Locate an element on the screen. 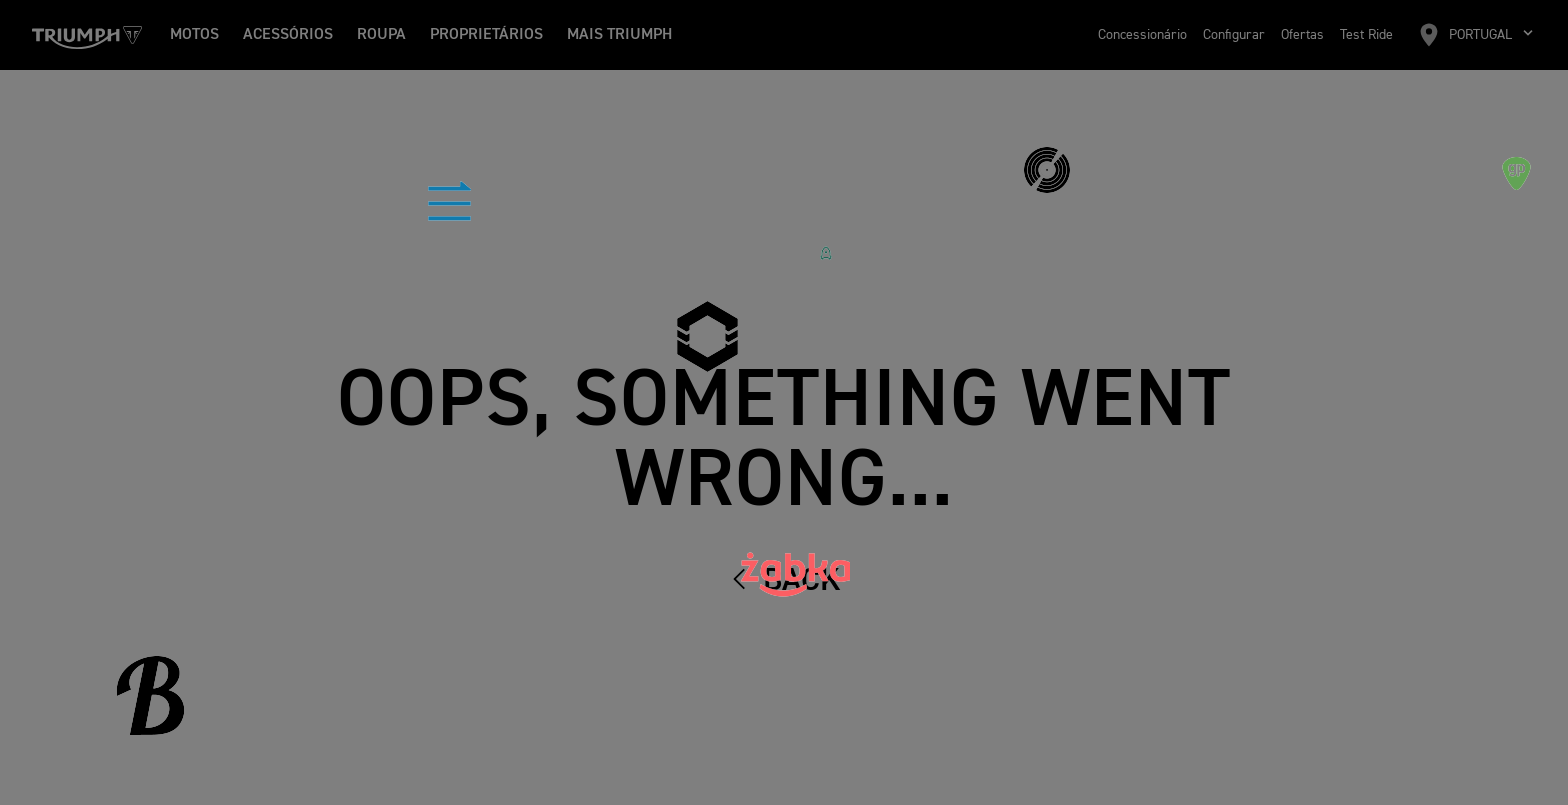  open the Żabka convenience store app is located at coordinates (795, 574).